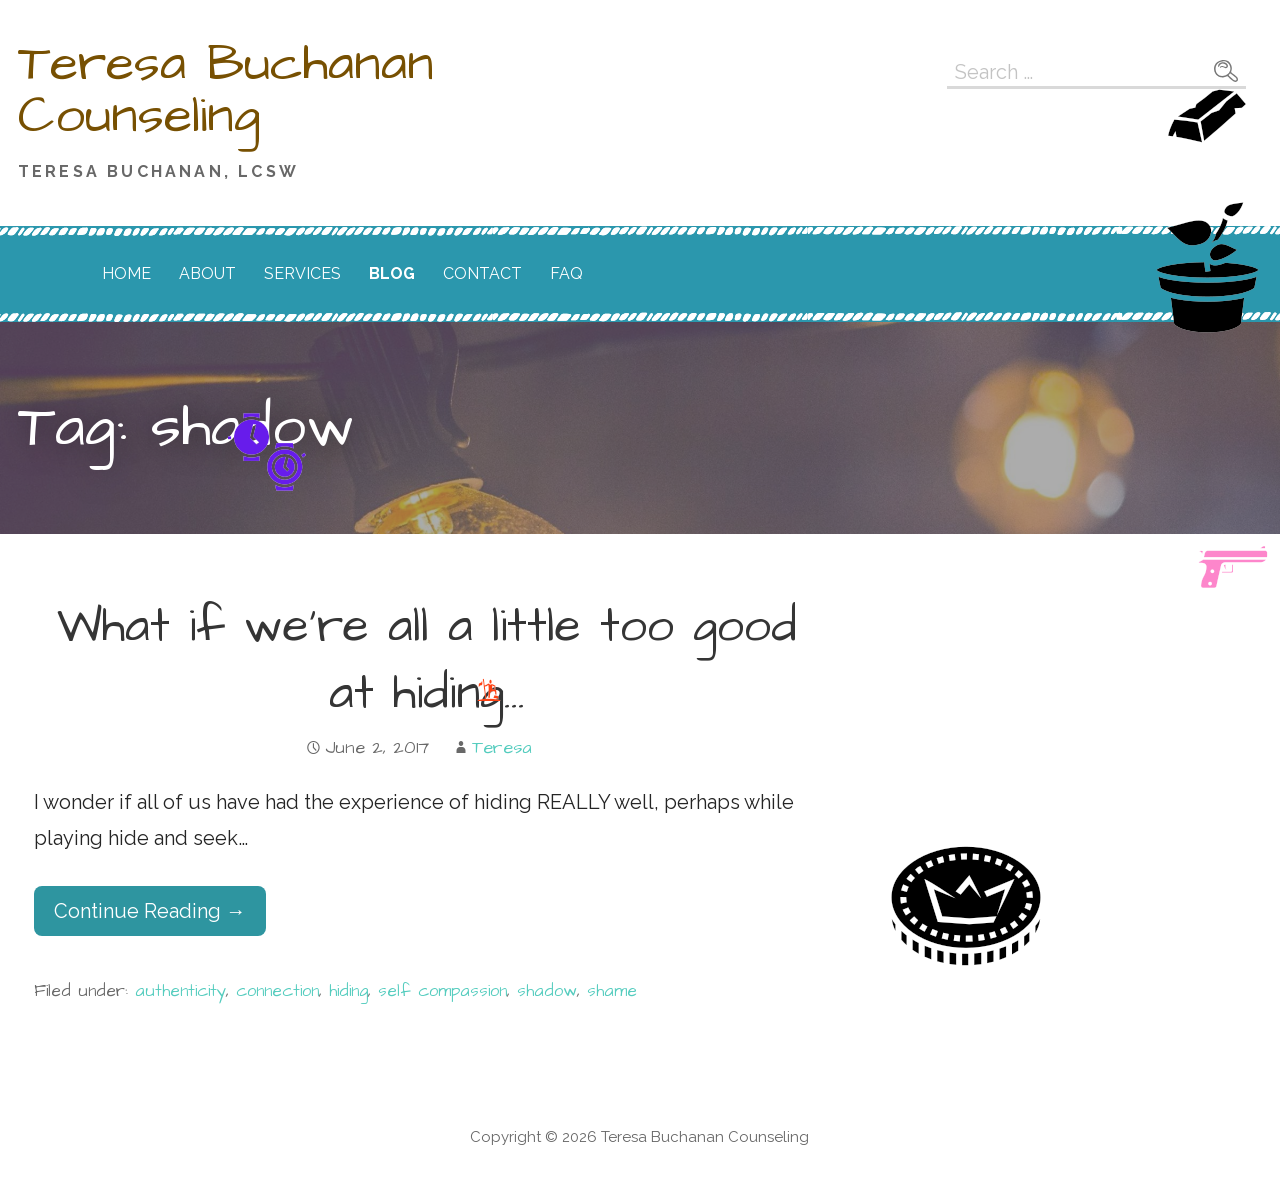  Describe the element at coordinates (1233, 567) in the screenshot. I see `select pistol weapon in game` at that location.